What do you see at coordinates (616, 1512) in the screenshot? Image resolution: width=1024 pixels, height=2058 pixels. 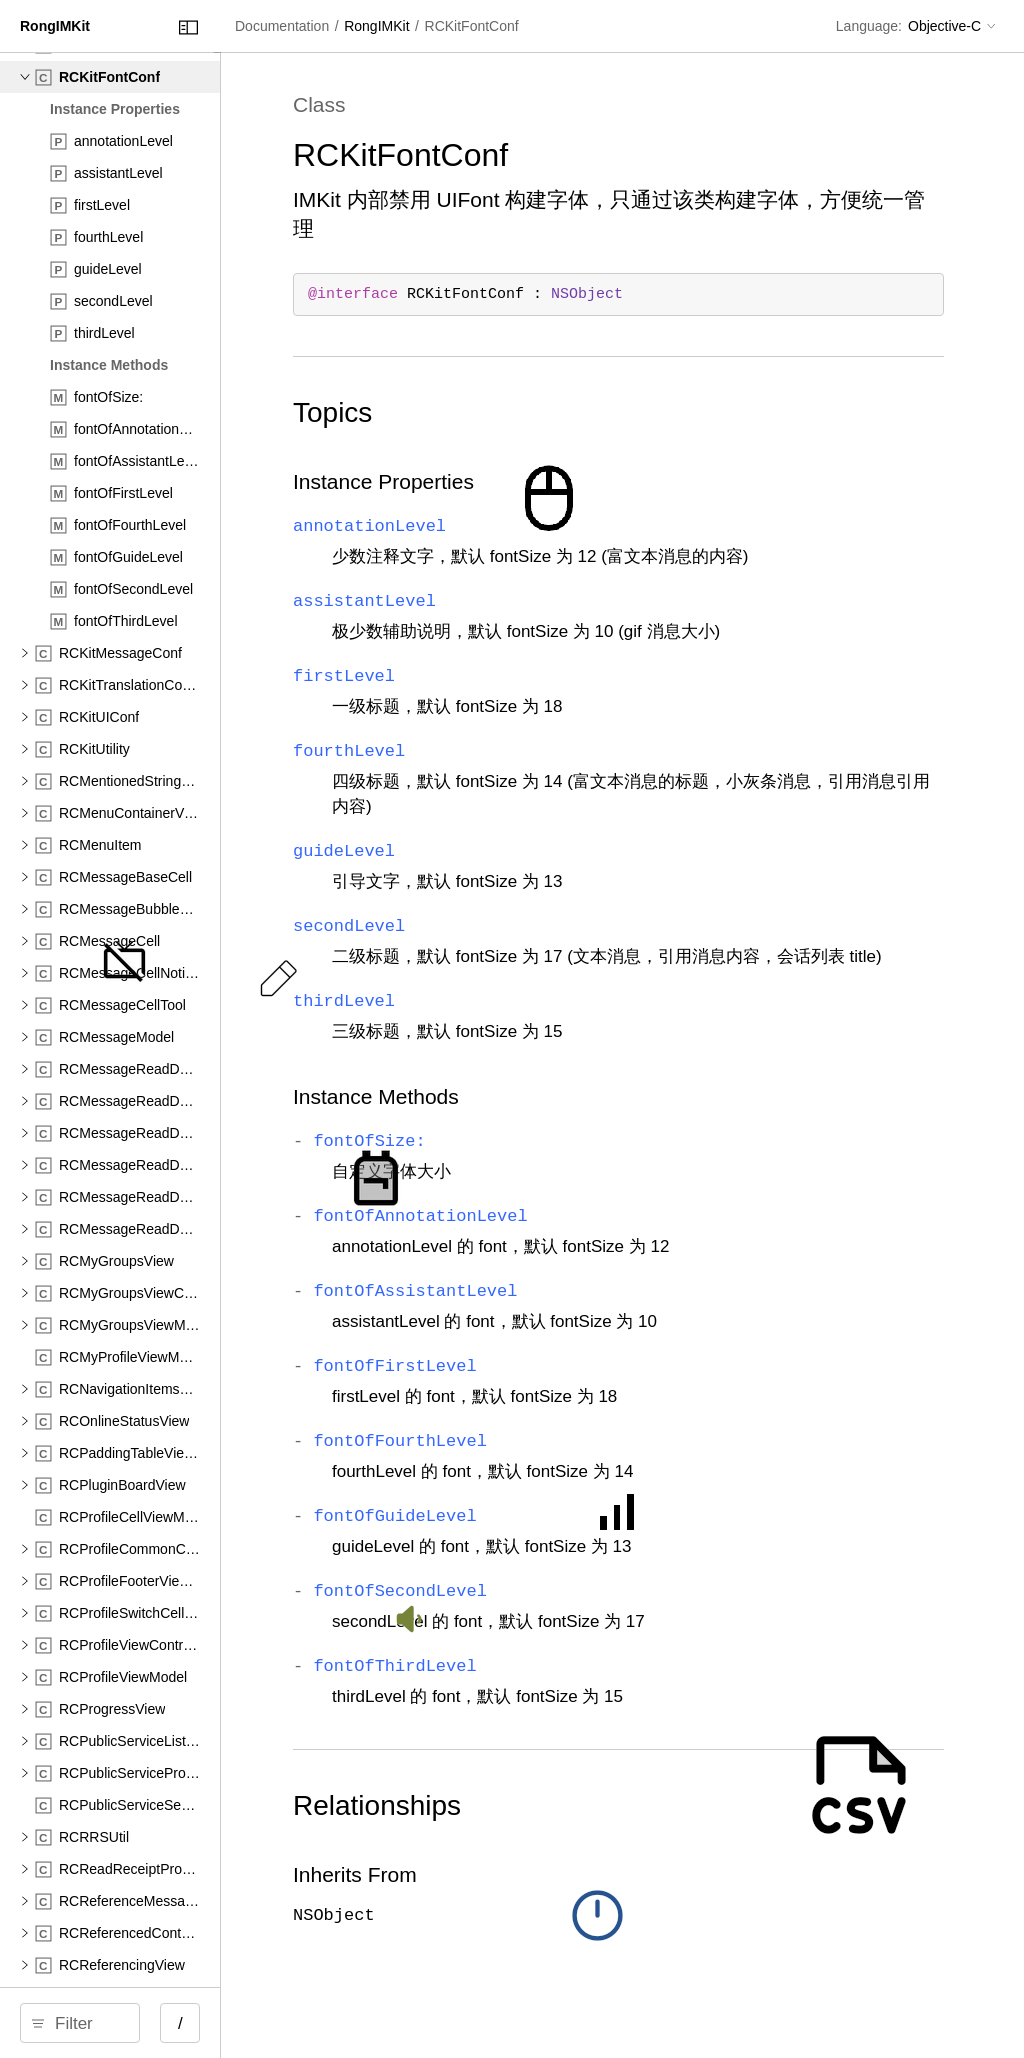 I see `indicates cellular network signal strength` at bounding box center [616, 1512].